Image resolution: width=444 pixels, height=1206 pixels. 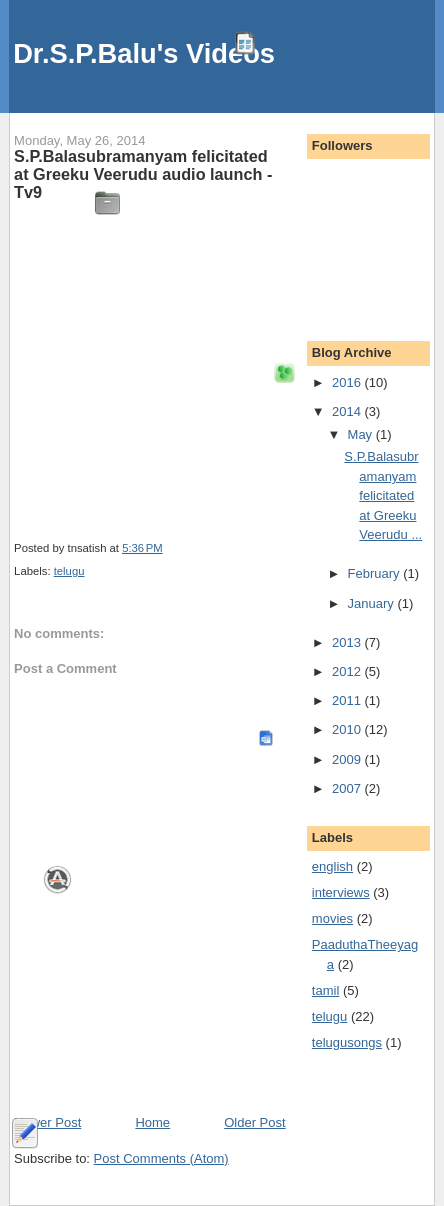 I want to click on open the software updater application, so click(x=57, y=879).